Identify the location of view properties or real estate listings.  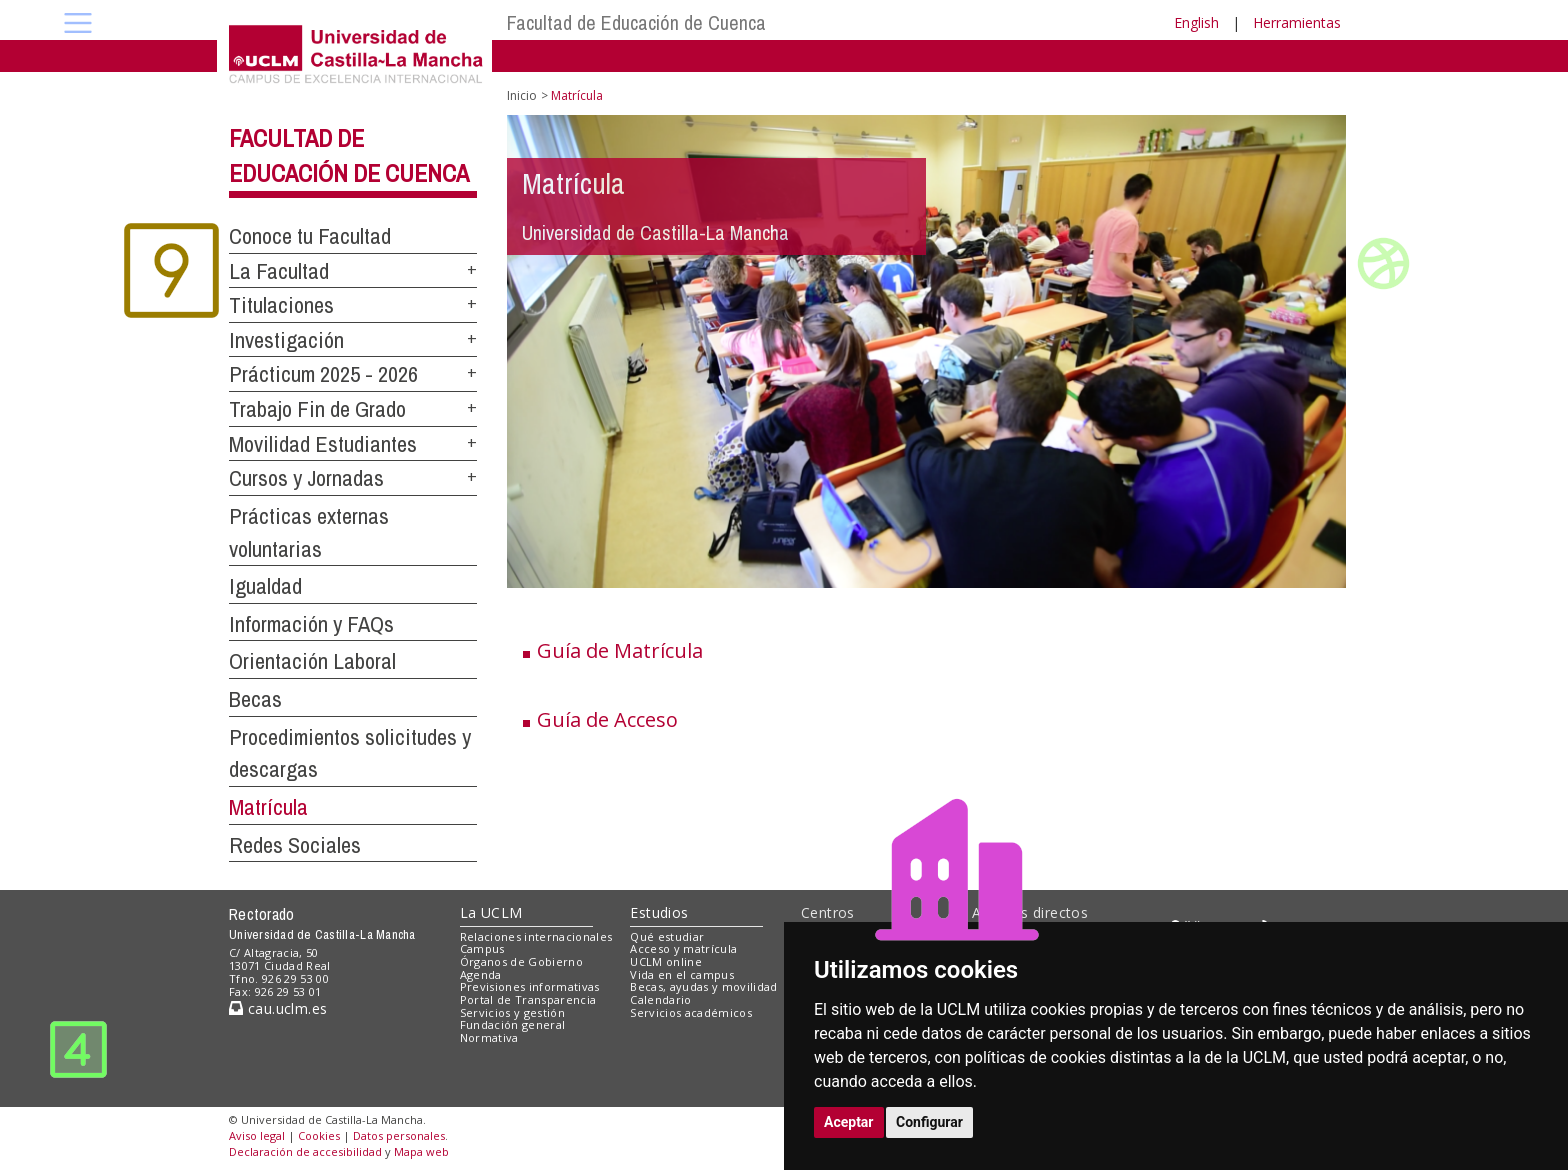
(957, 875).